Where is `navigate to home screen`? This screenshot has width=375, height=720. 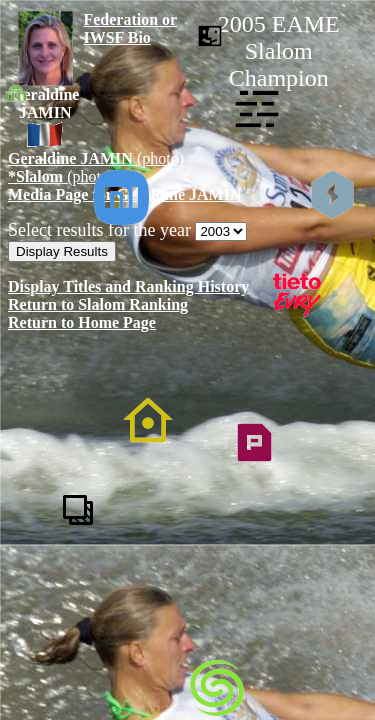 navigate to home screen is located at coordinates (148, 422).